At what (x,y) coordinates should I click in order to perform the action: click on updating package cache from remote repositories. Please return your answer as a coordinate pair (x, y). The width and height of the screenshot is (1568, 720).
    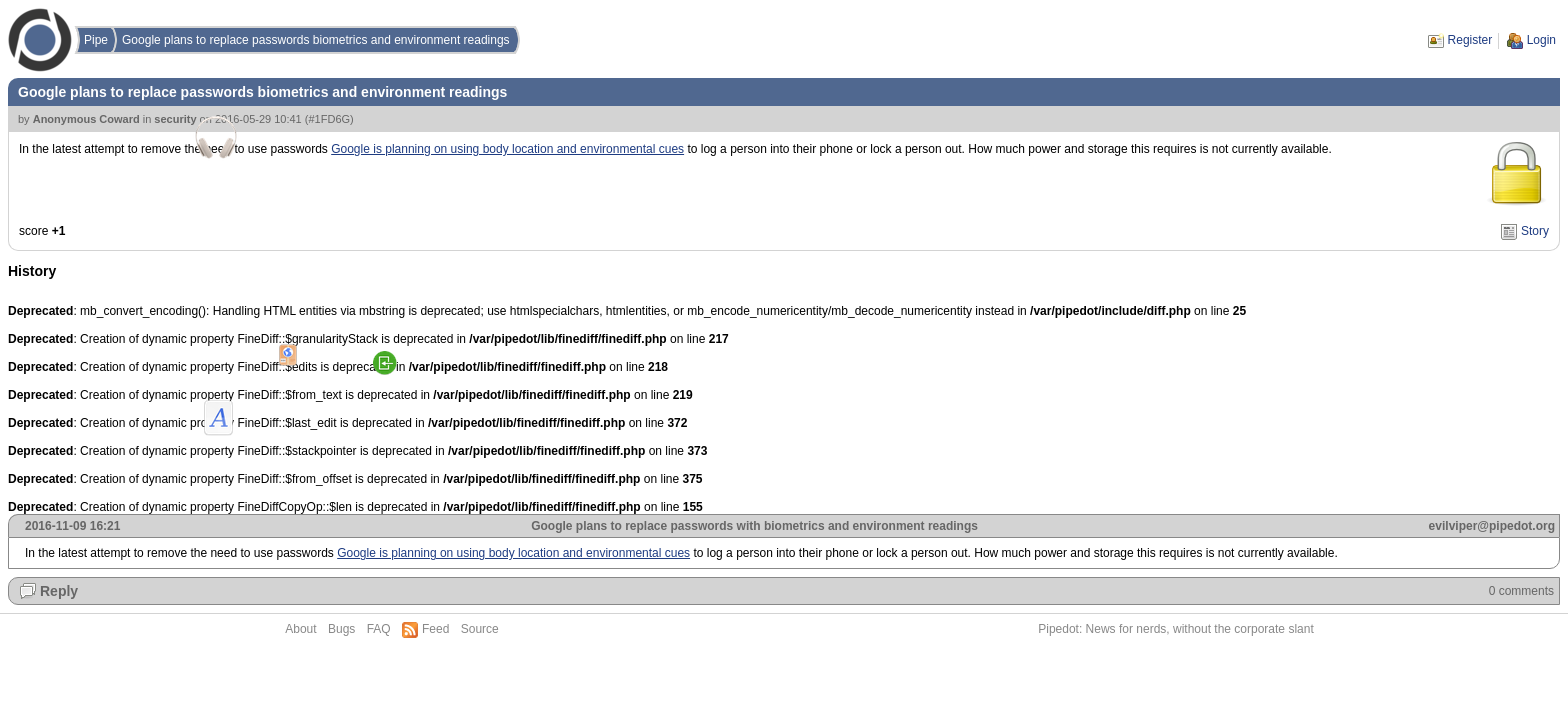
    Looking at the image, I should click on (288, 355).